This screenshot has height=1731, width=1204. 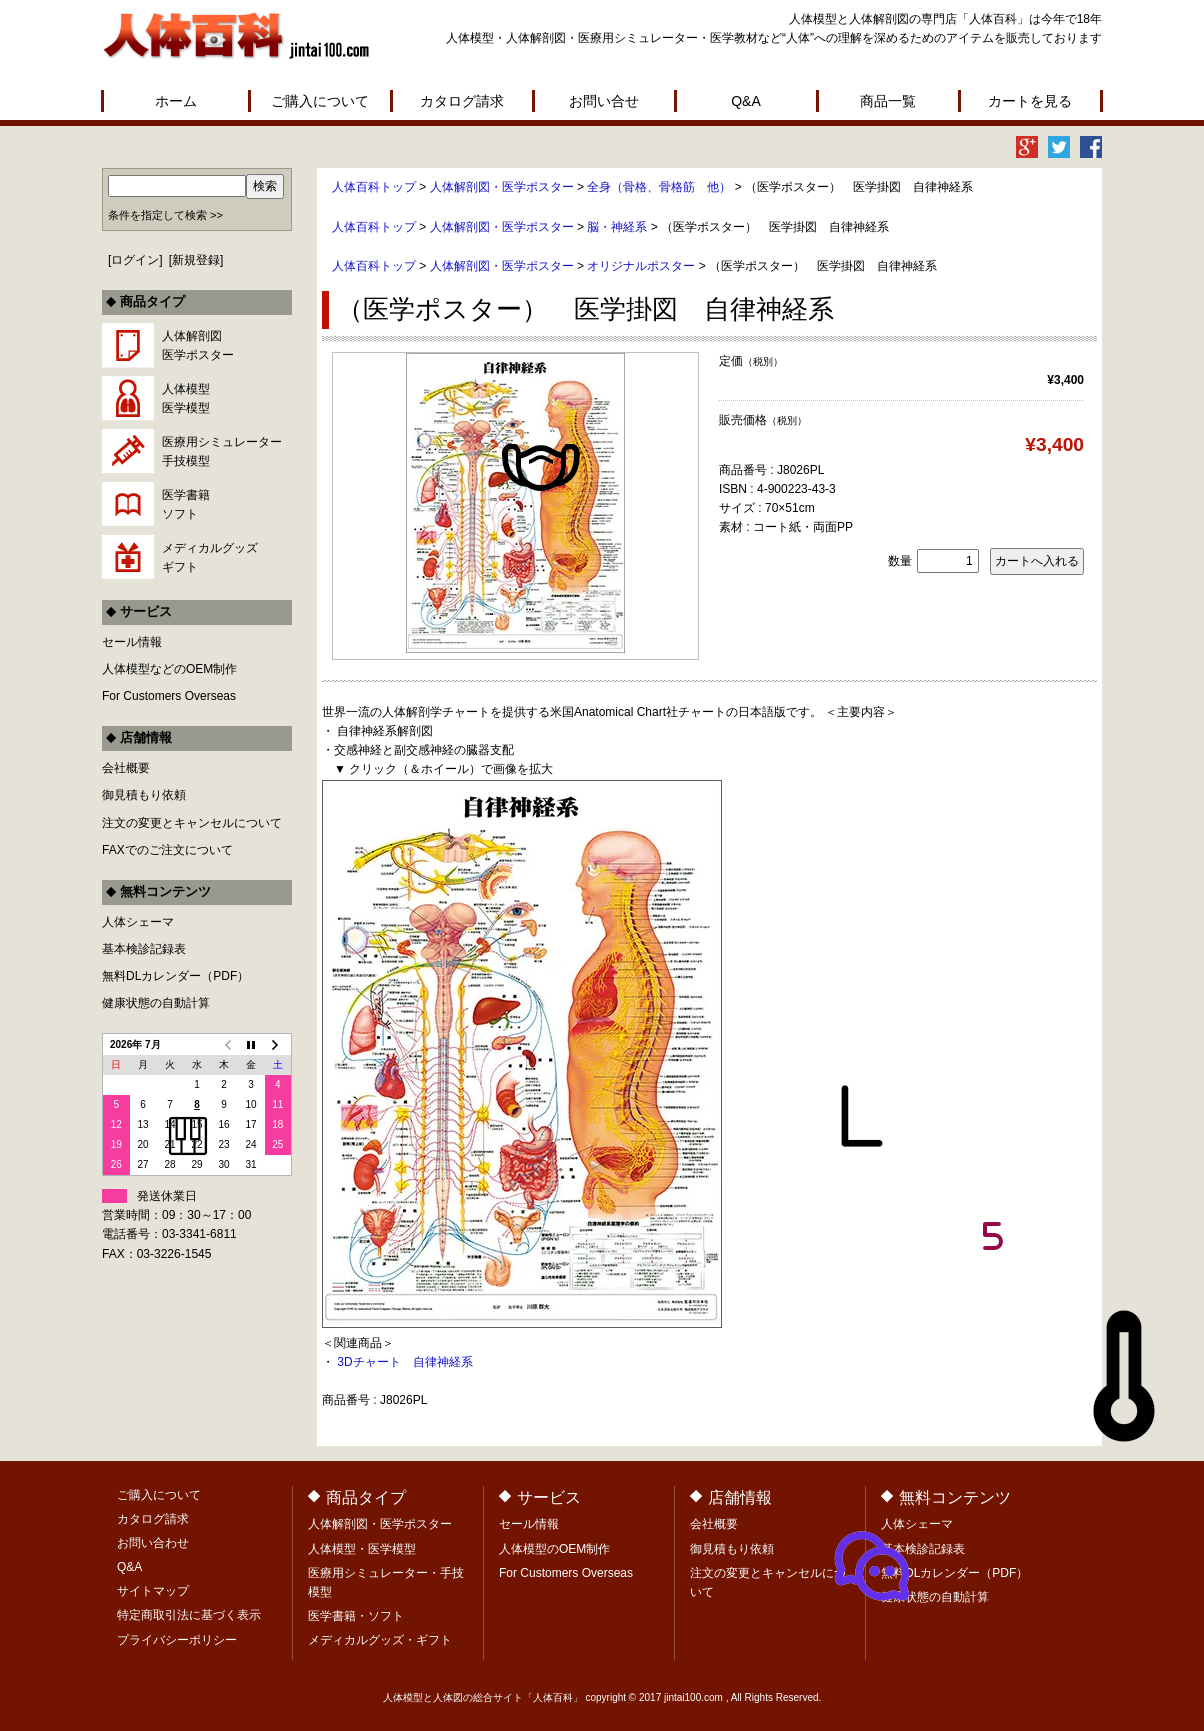 I want to click on open wechat messaging app, so click(x=872, y=1566).